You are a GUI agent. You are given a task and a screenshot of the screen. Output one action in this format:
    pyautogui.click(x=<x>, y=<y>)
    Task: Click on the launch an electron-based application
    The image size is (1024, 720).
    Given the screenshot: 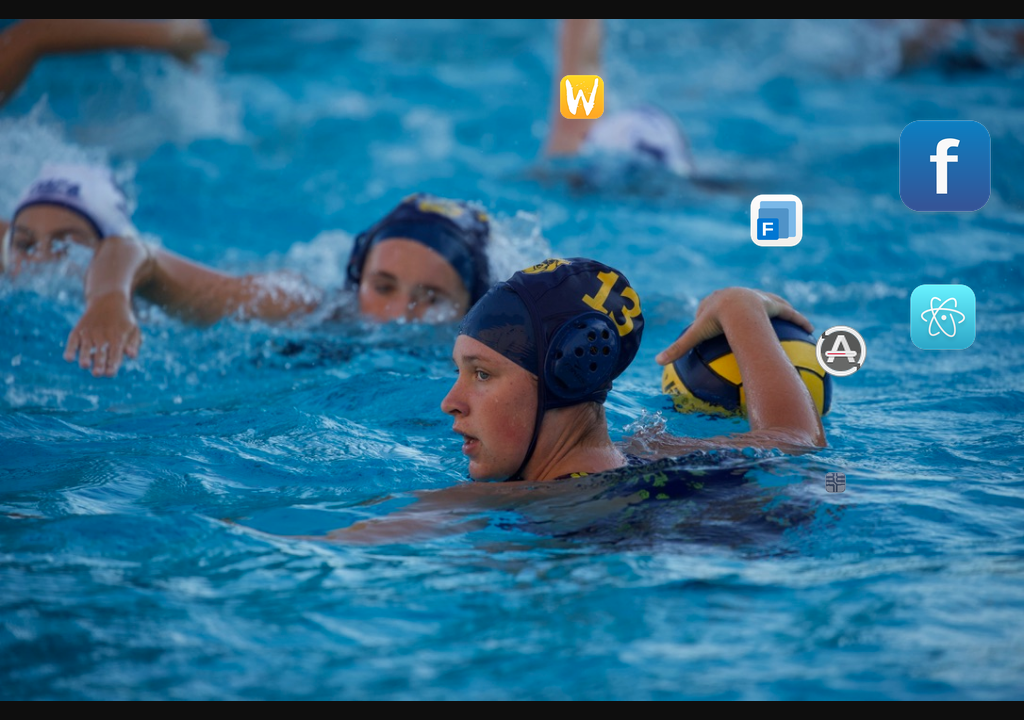 What is the action you would take?
    pyautogui.click(x=943, y=317)
    